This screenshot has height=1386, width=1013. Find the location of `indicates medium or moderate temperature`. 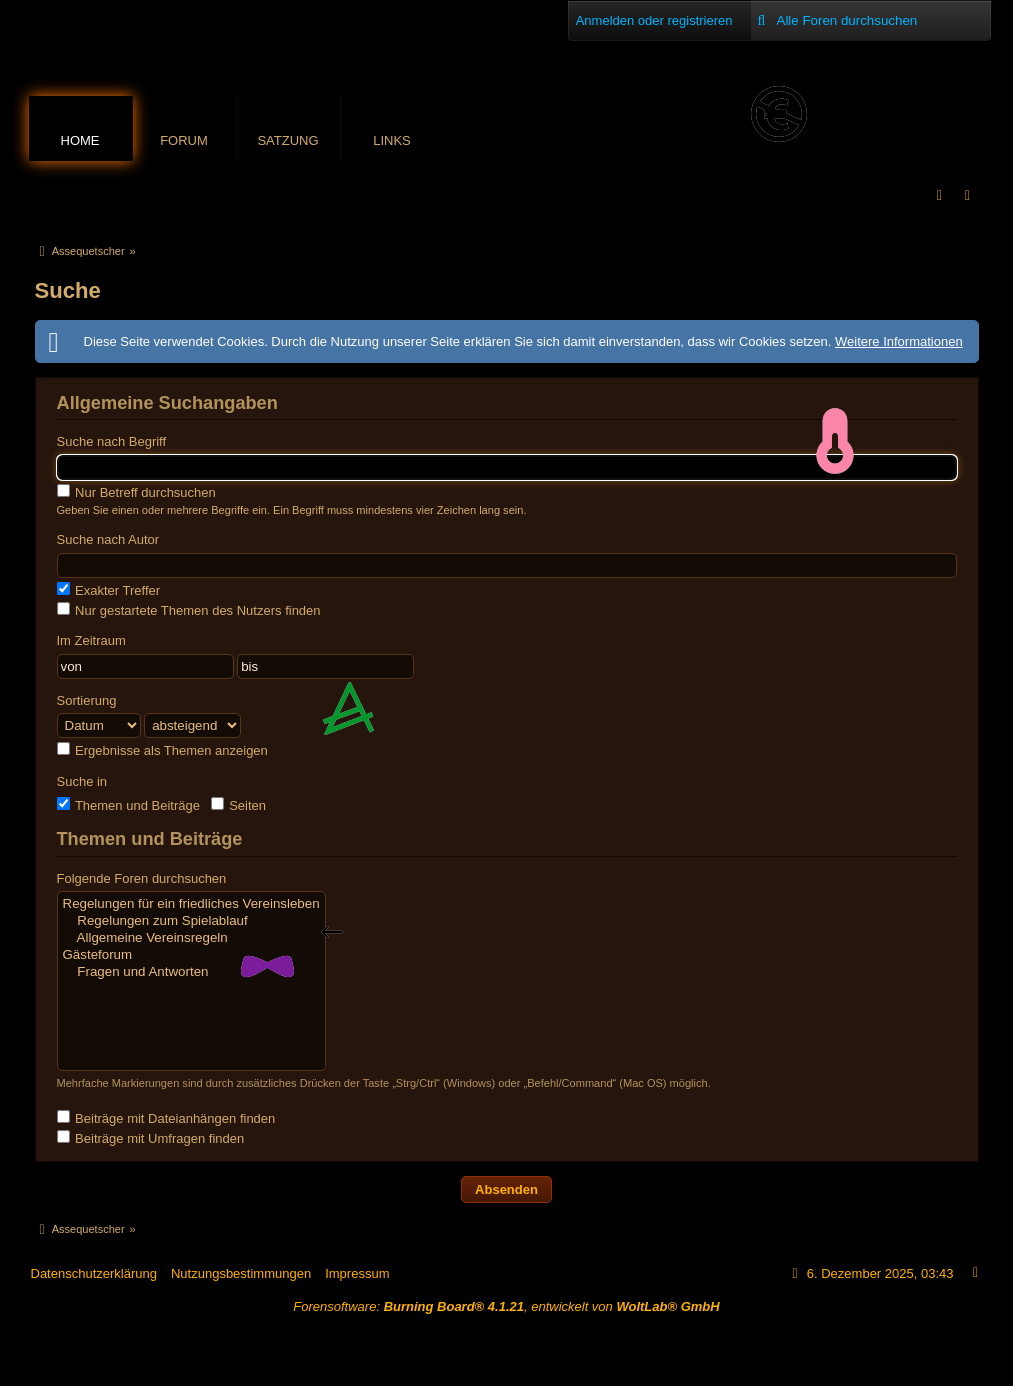

indicates medium or moderate temperature is located at coordinates (835, 441).